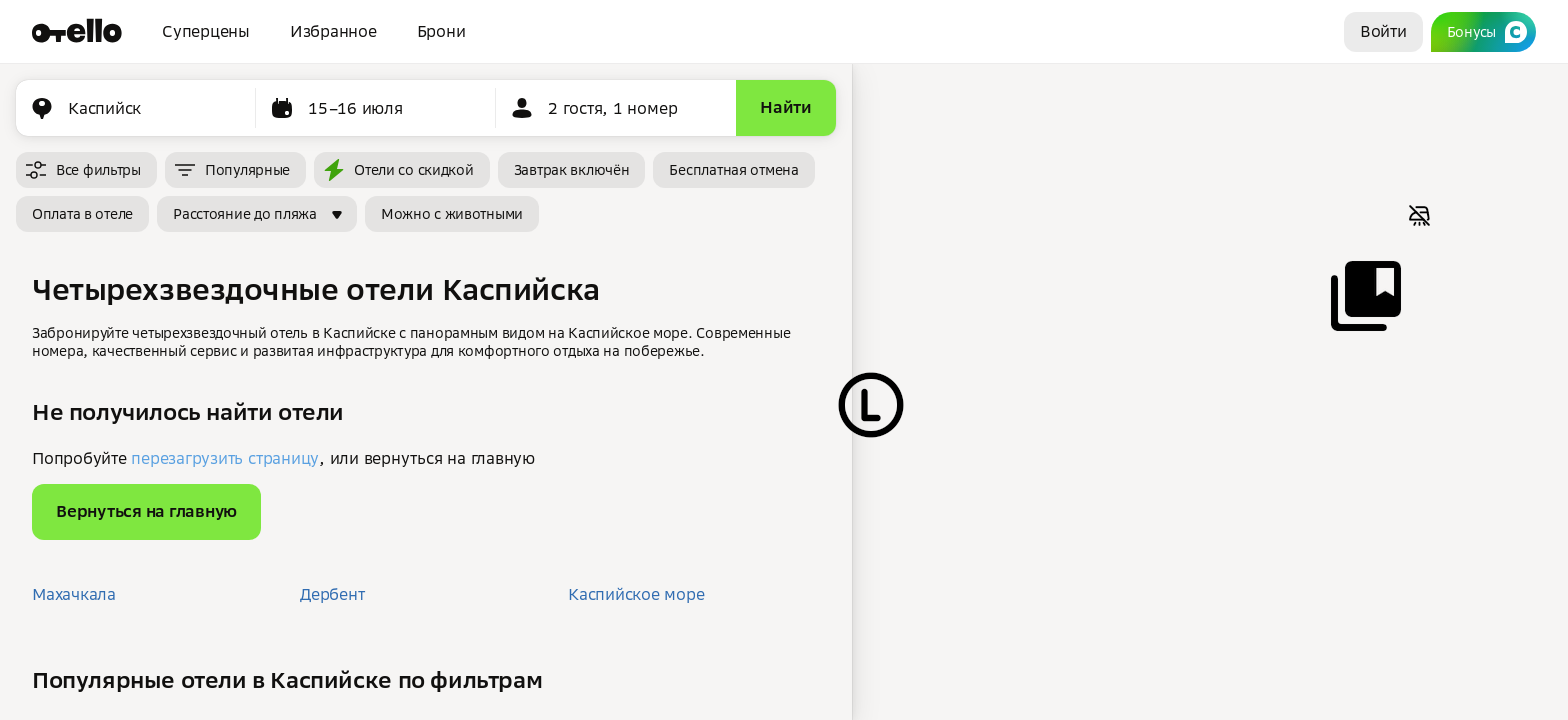 This screenshot has height=720, width=1568. I want to click on do not use steam while ironing, so click(1419, 215).